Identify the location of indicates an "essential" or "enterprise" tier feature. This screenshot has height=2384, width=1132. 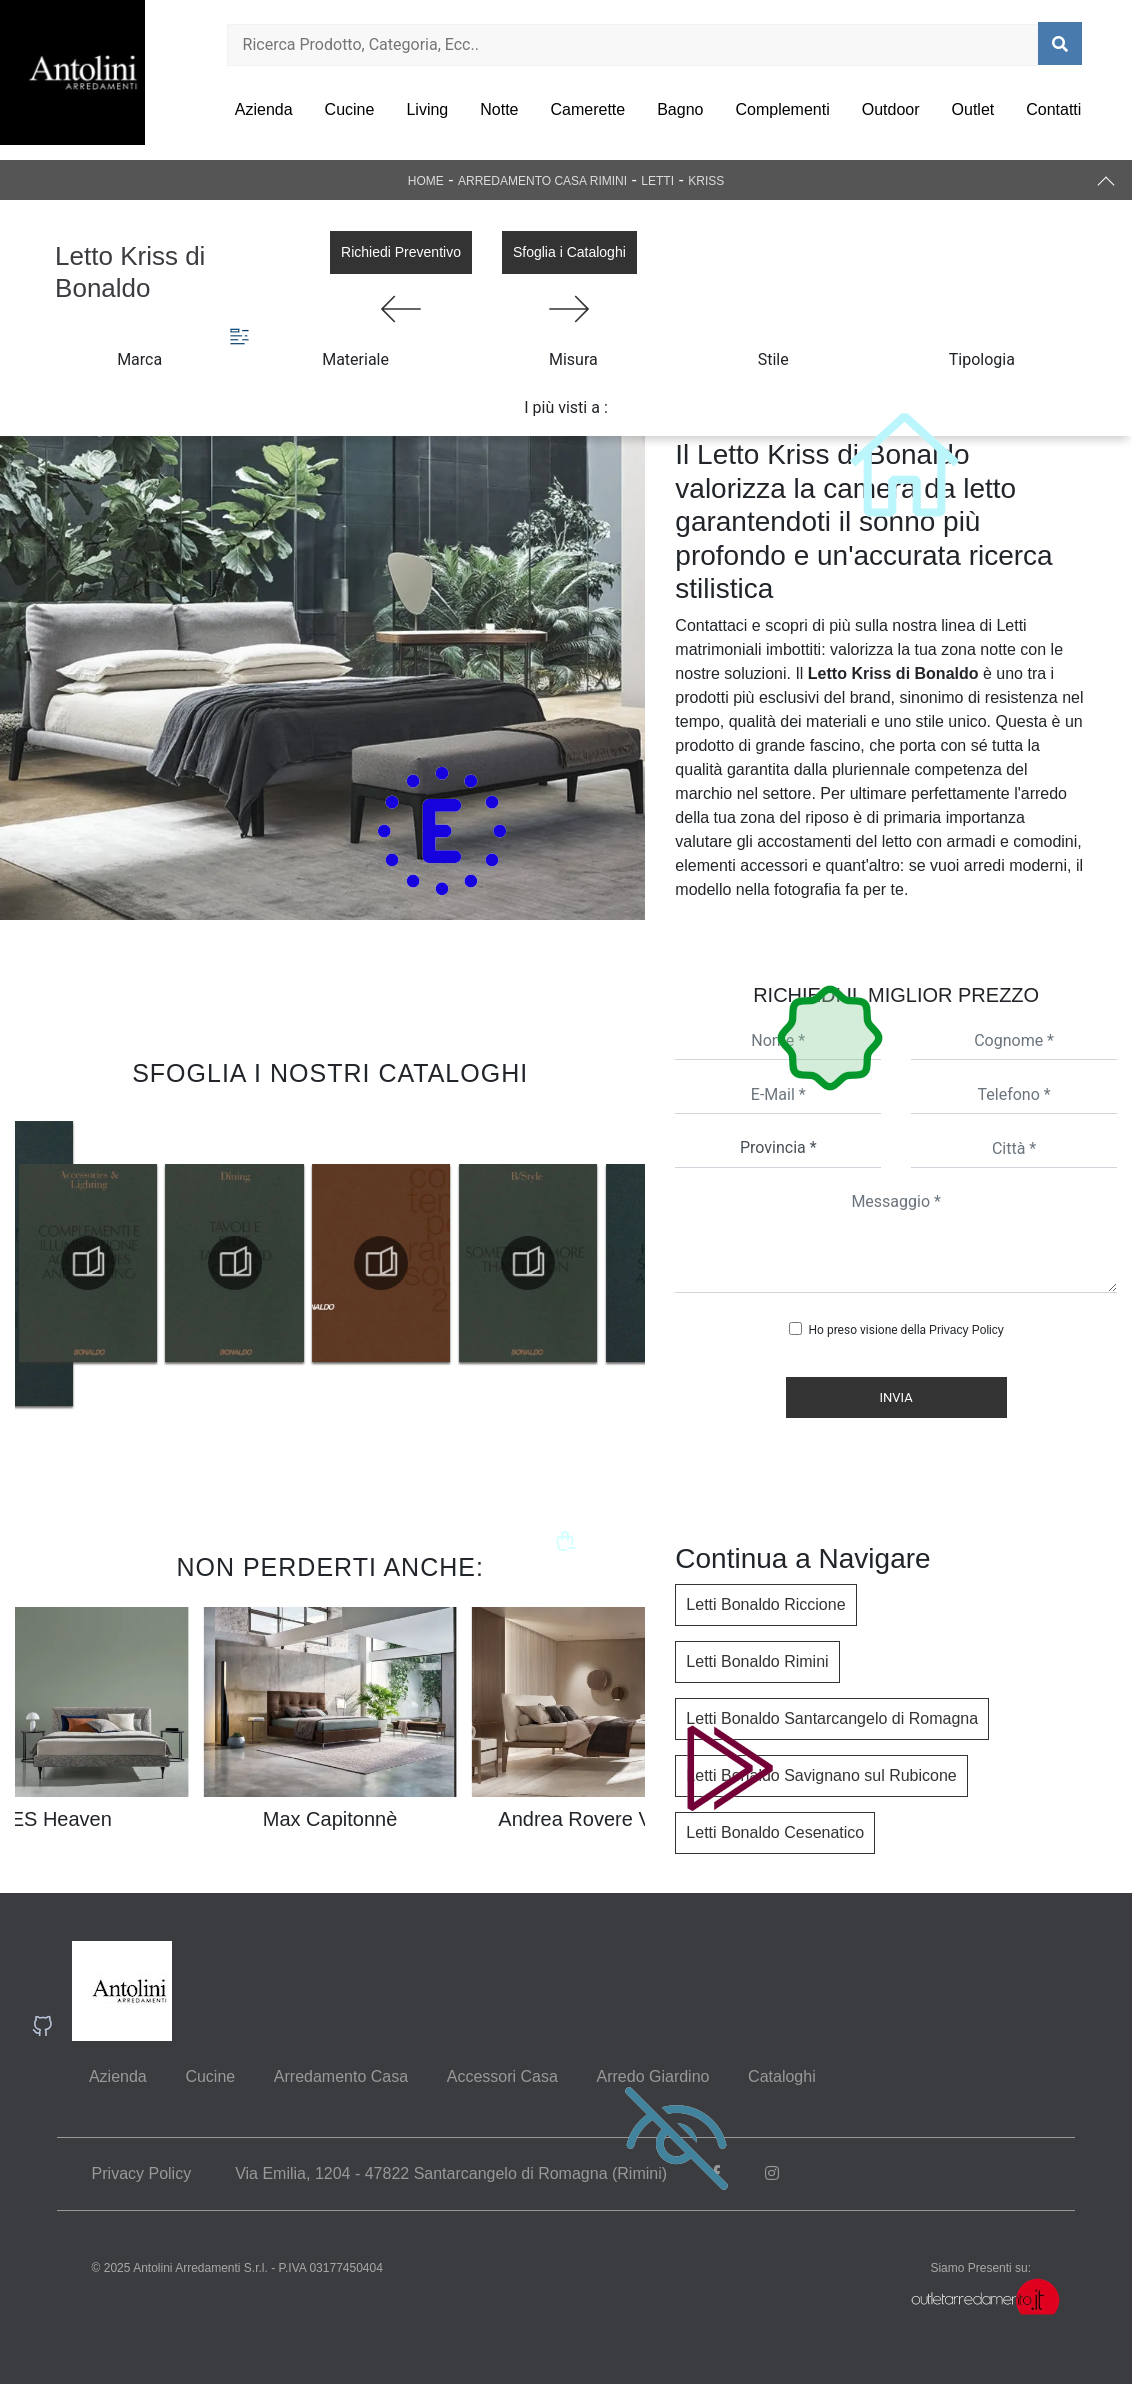
(442, 831).